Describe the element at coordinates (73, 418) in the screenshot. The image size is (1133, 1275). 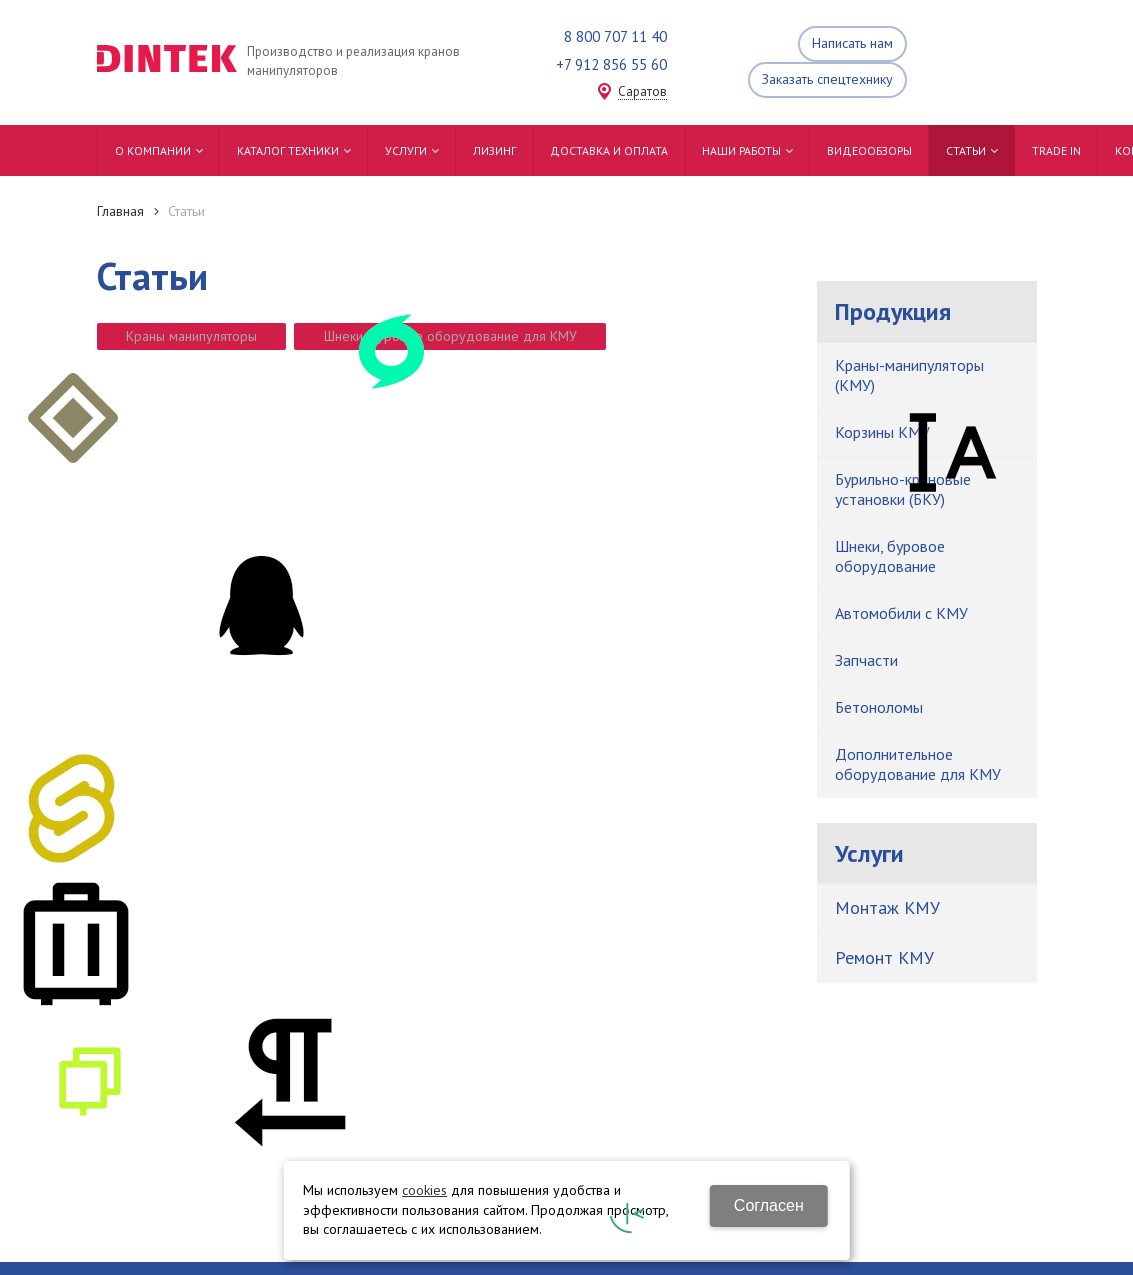
I see `google nearby sharing feature` at that location.